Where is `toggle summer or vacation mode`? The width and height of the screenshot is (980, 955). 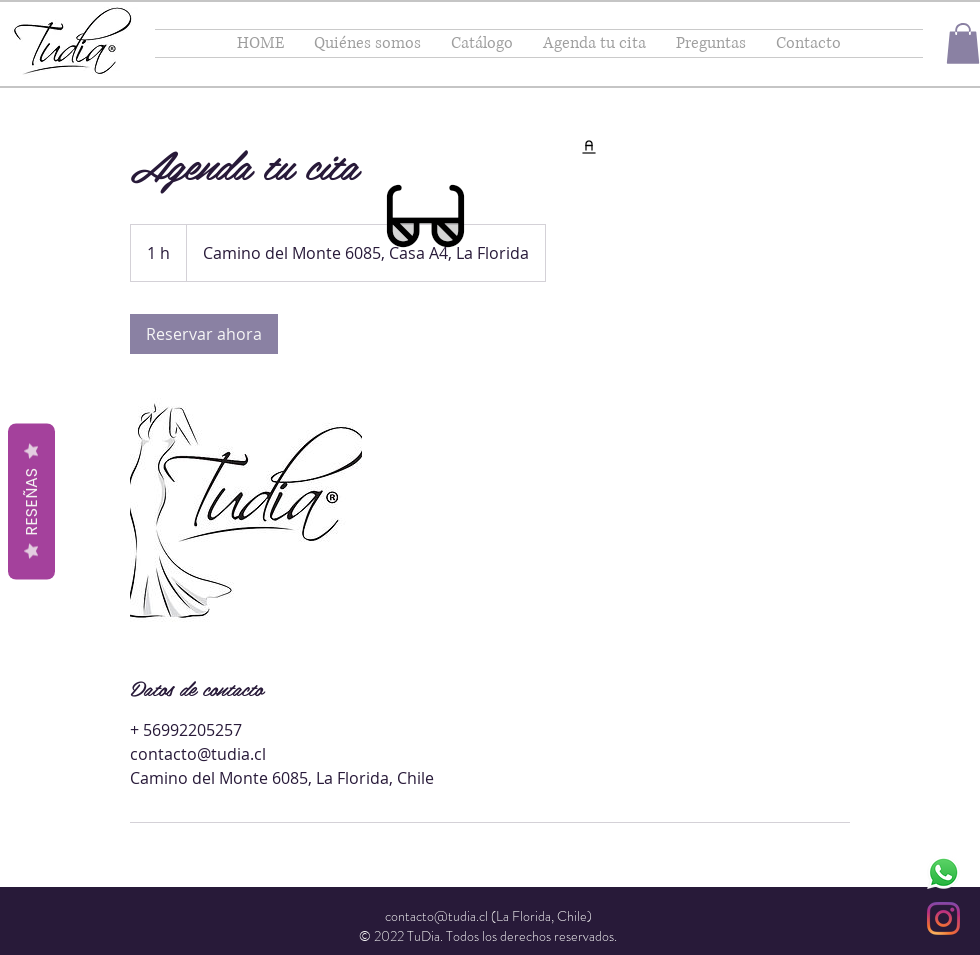 toggle summer or vacation mode is located at coordinates (425, 217).